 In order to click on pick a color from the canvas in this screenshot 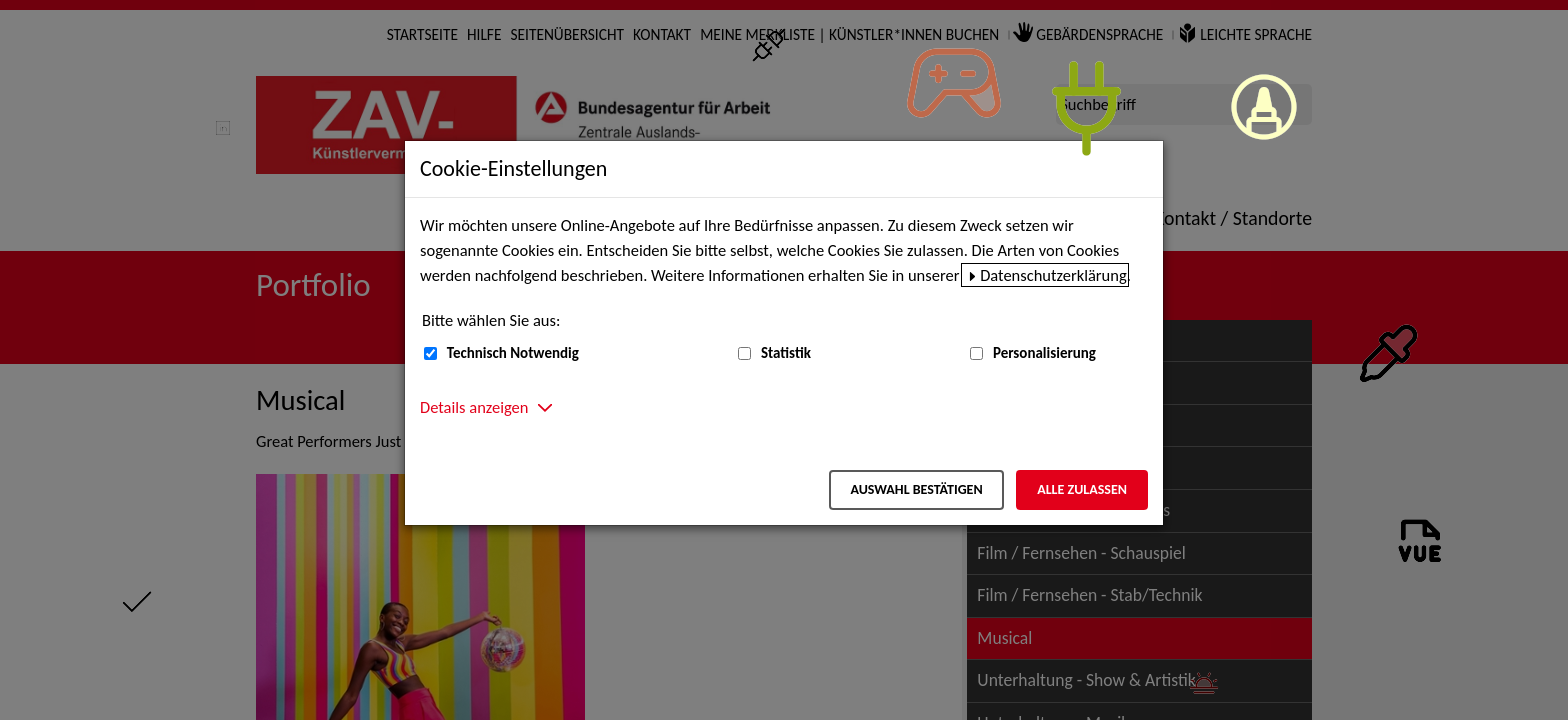, I will do `click(1388, 353)`.